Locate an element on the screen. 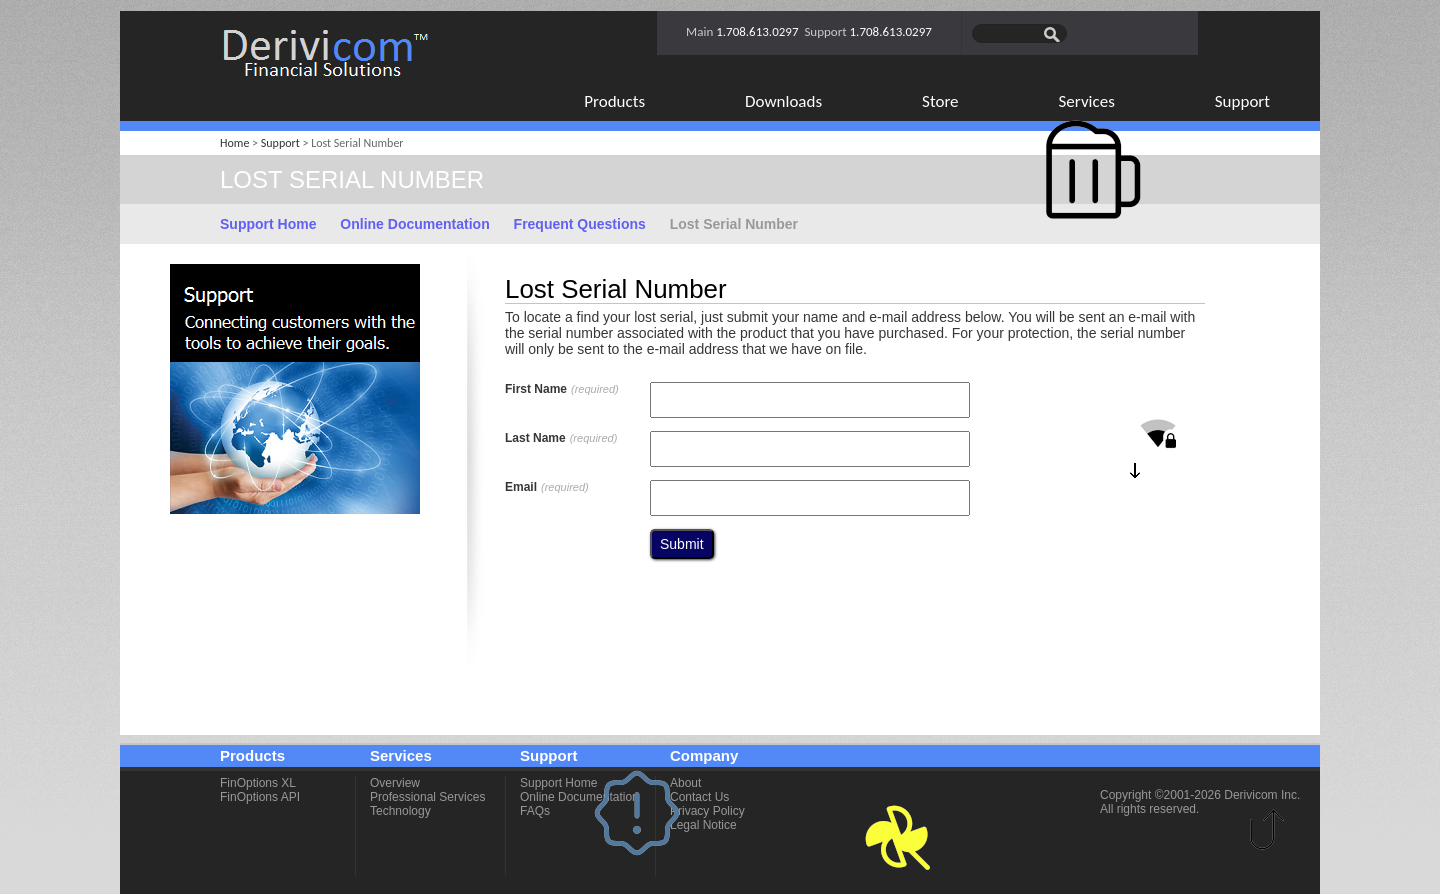 This screenshot has height=894, width=1440. decorative or playful element indicating a fun/casual feature is located at coordinates (899, 839).